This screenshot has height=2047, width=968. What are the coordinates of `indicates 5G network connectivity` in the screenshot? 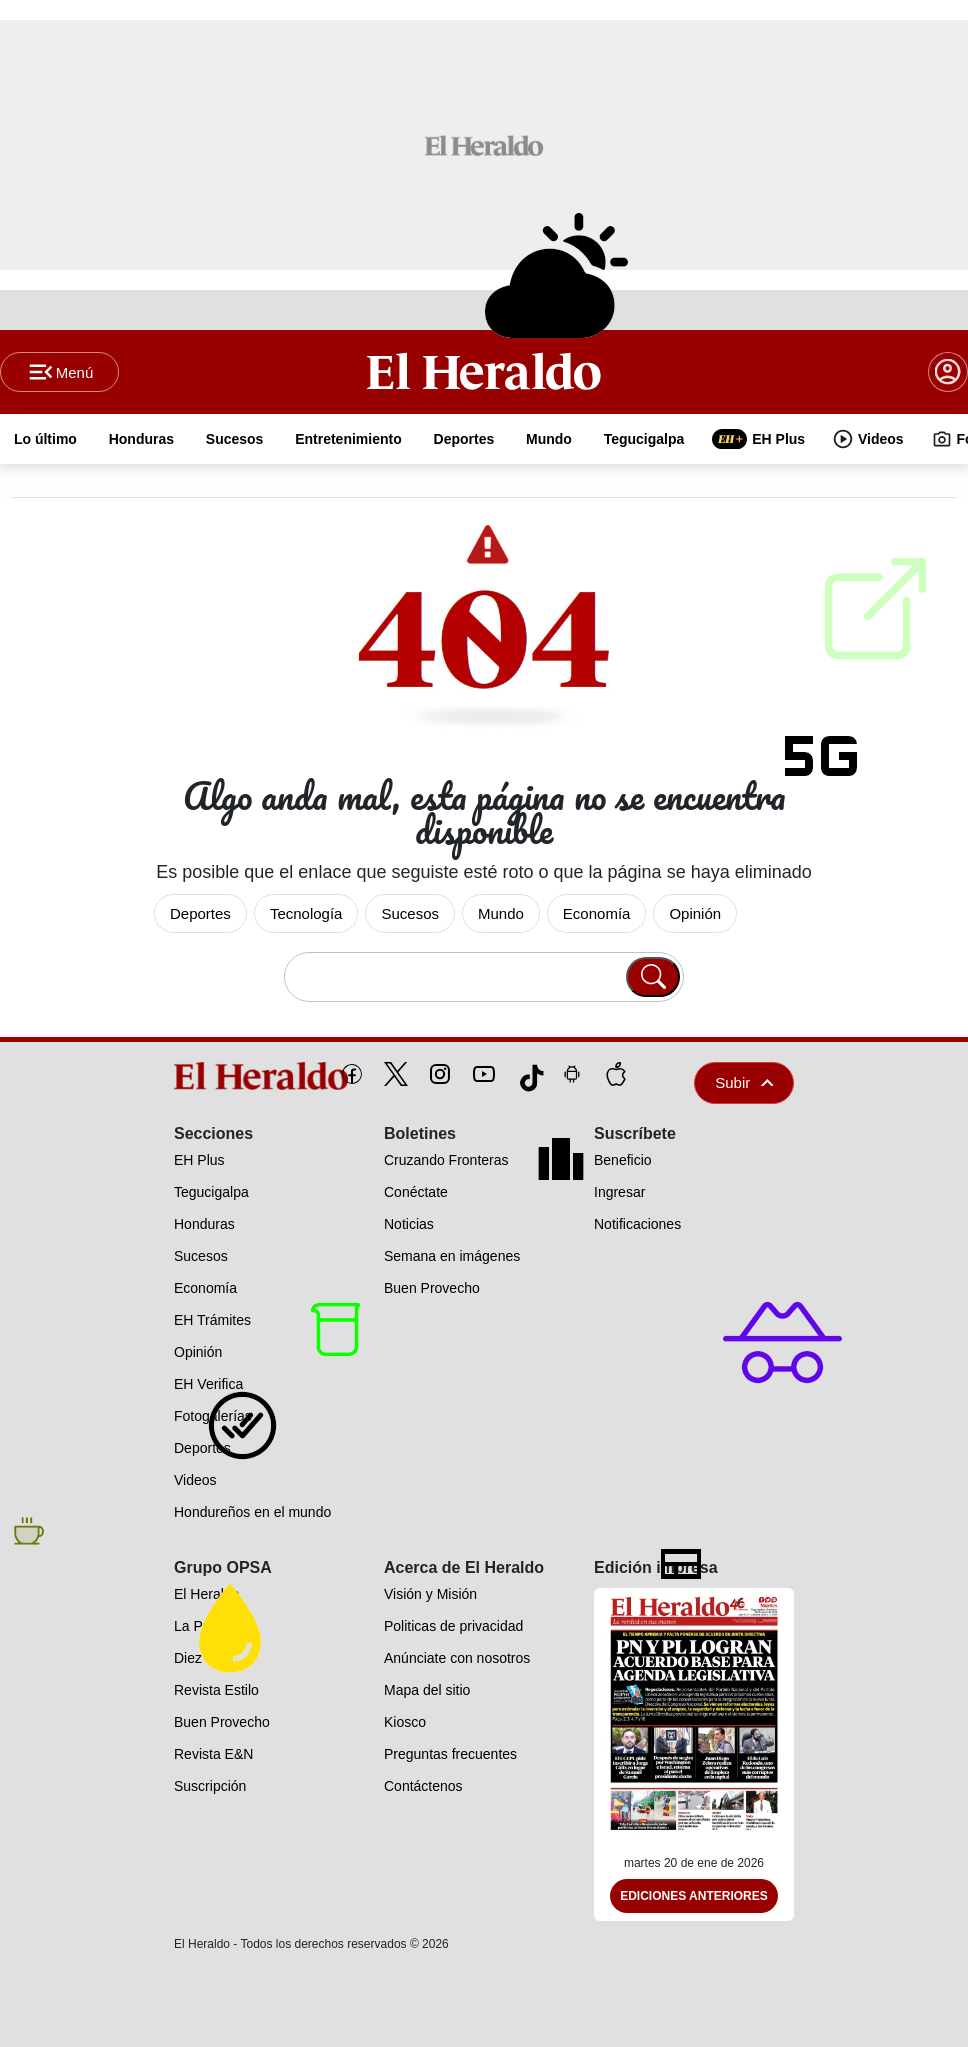 It's located at (821, 756).